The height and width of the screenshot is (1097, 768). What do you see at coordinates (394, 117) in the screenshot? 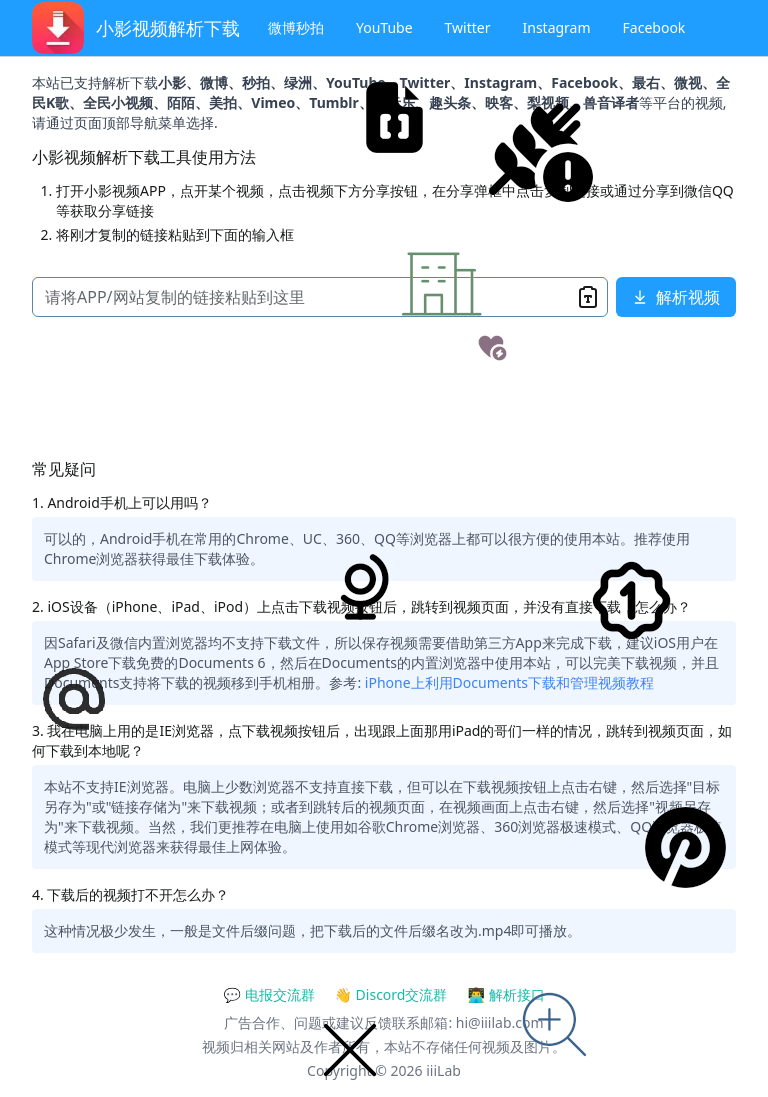
I see `view source code file` at bounding box center [394, 117].